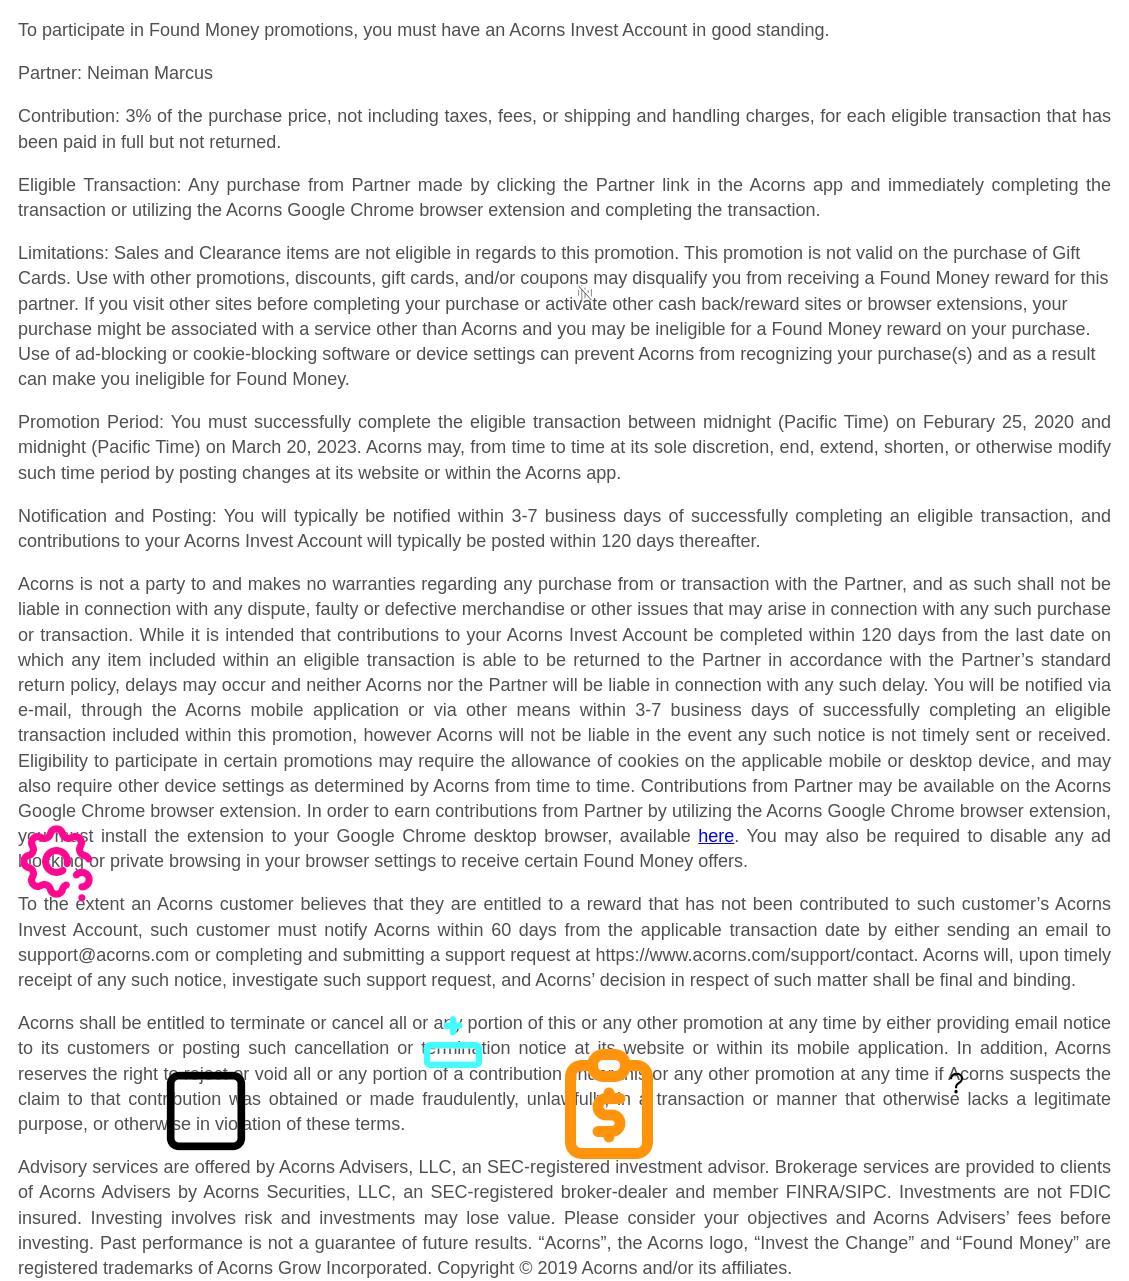 This screenshot has width=1129, height=1281. What do you see at coordinates (585, 293) in the screenshot?
I see `mute or disable audio input` at bounding box center [585, 293].